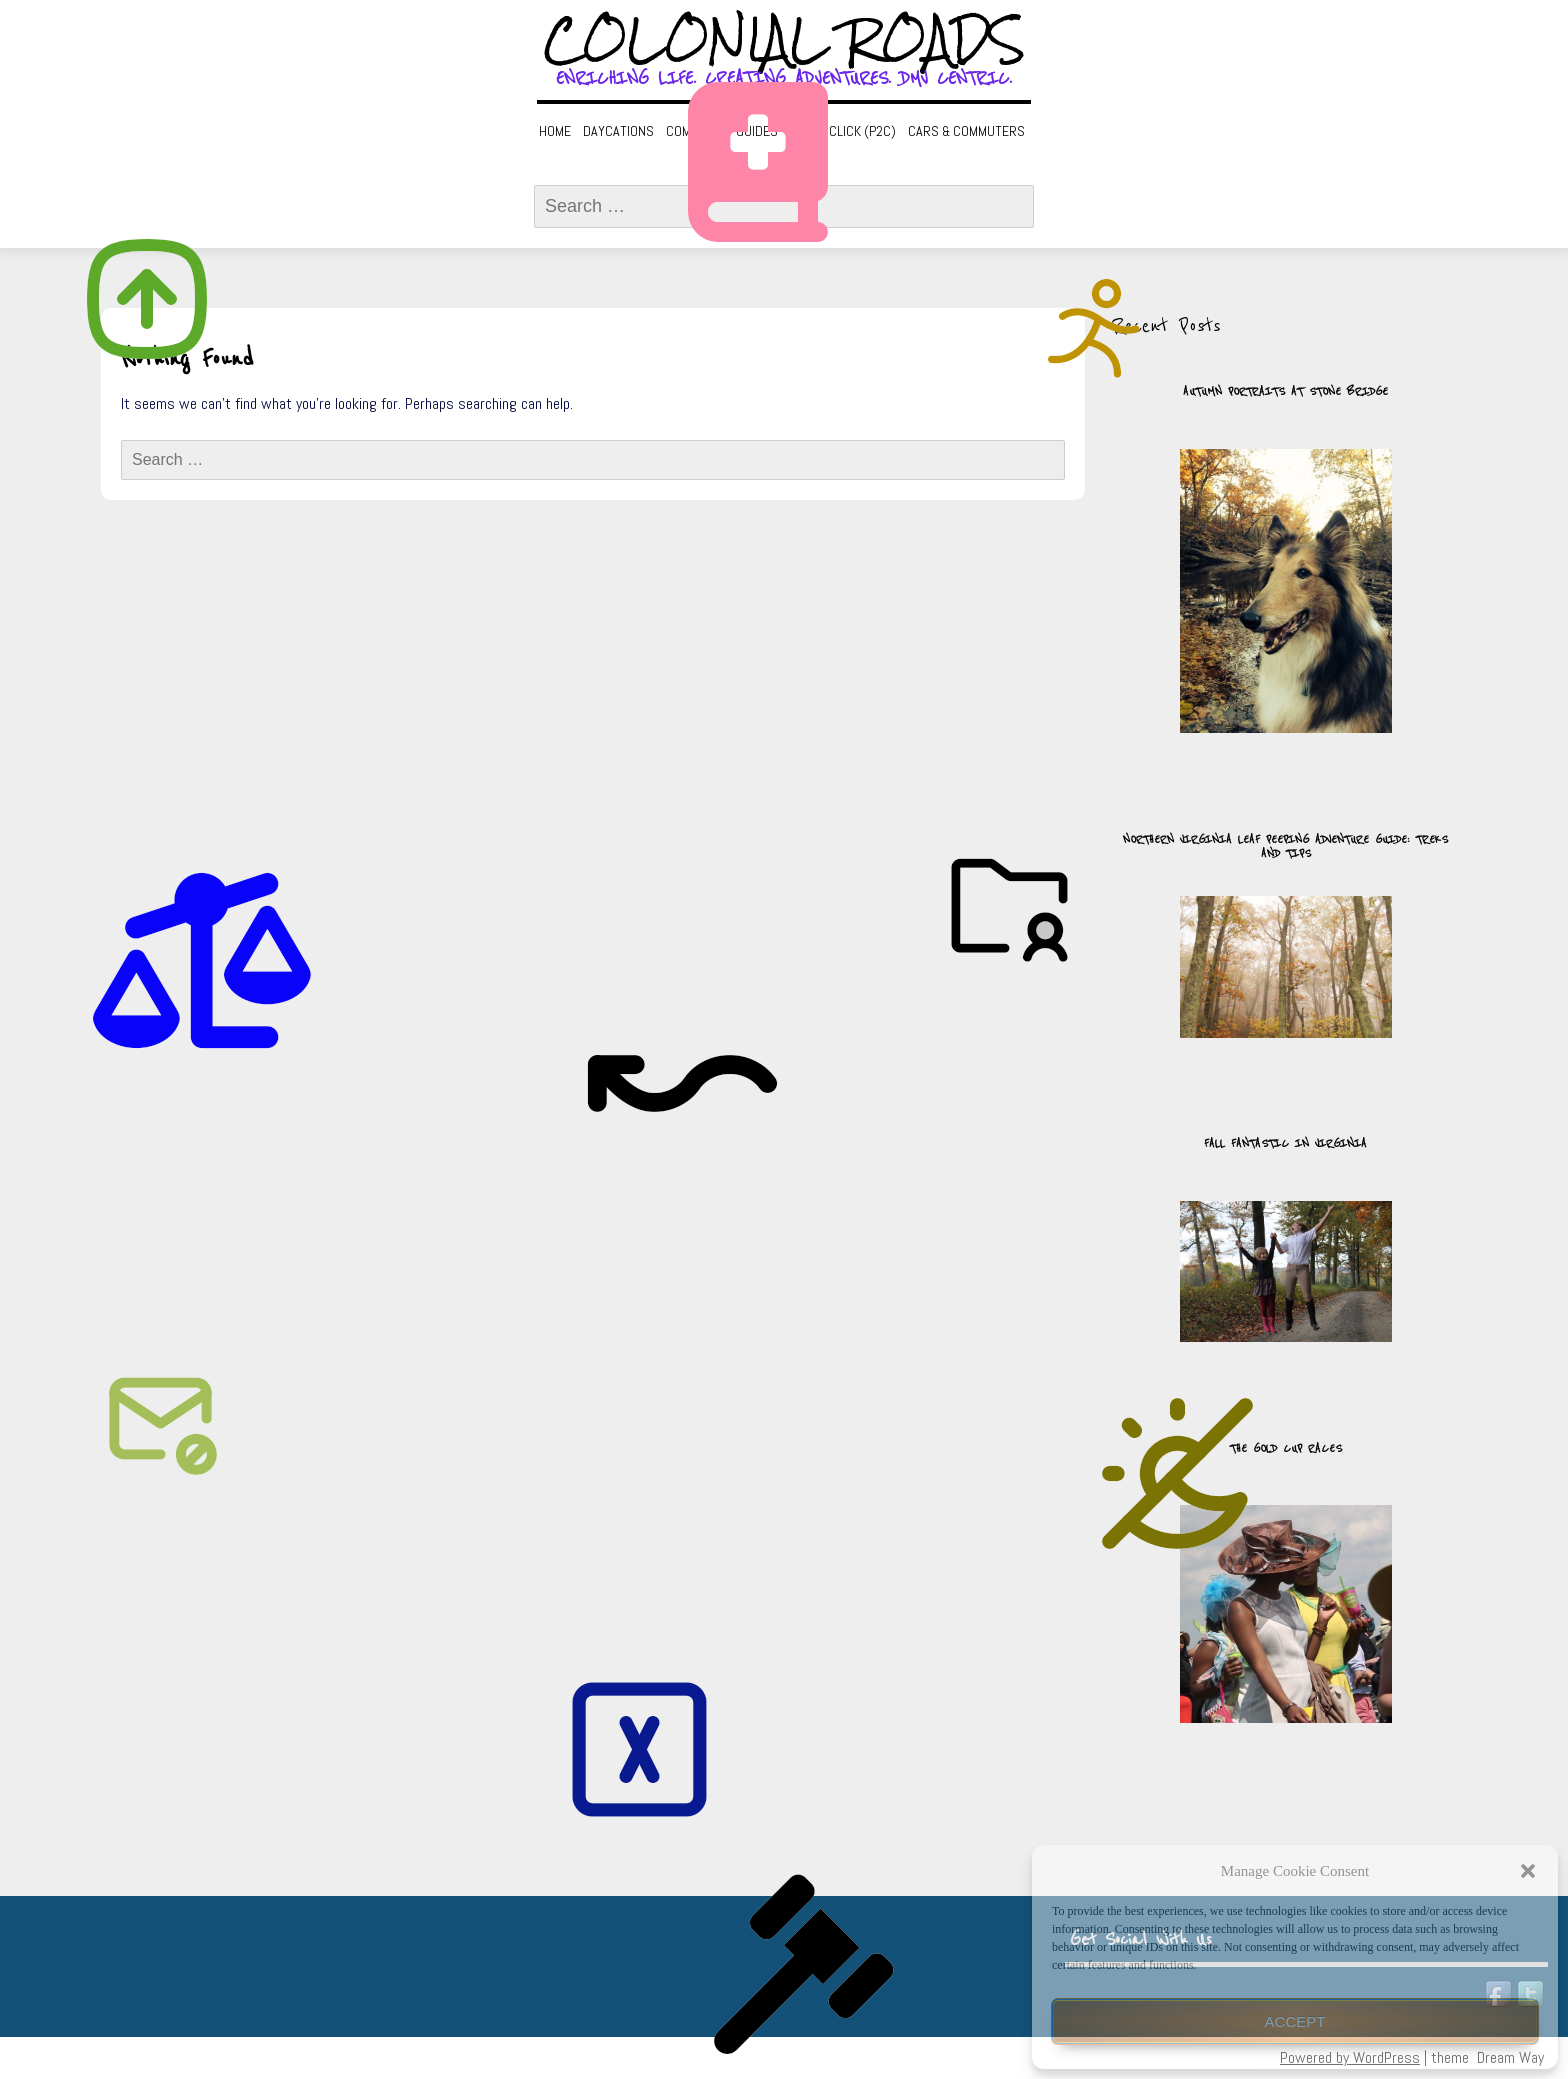 Image resolution: width=1568 pixels, height=2079 pixels. What do you see at coordinates (202, 960) in the screenshot?
I see `indicates an imbalanced or unequal comparison` at bounding box center [202, 960].